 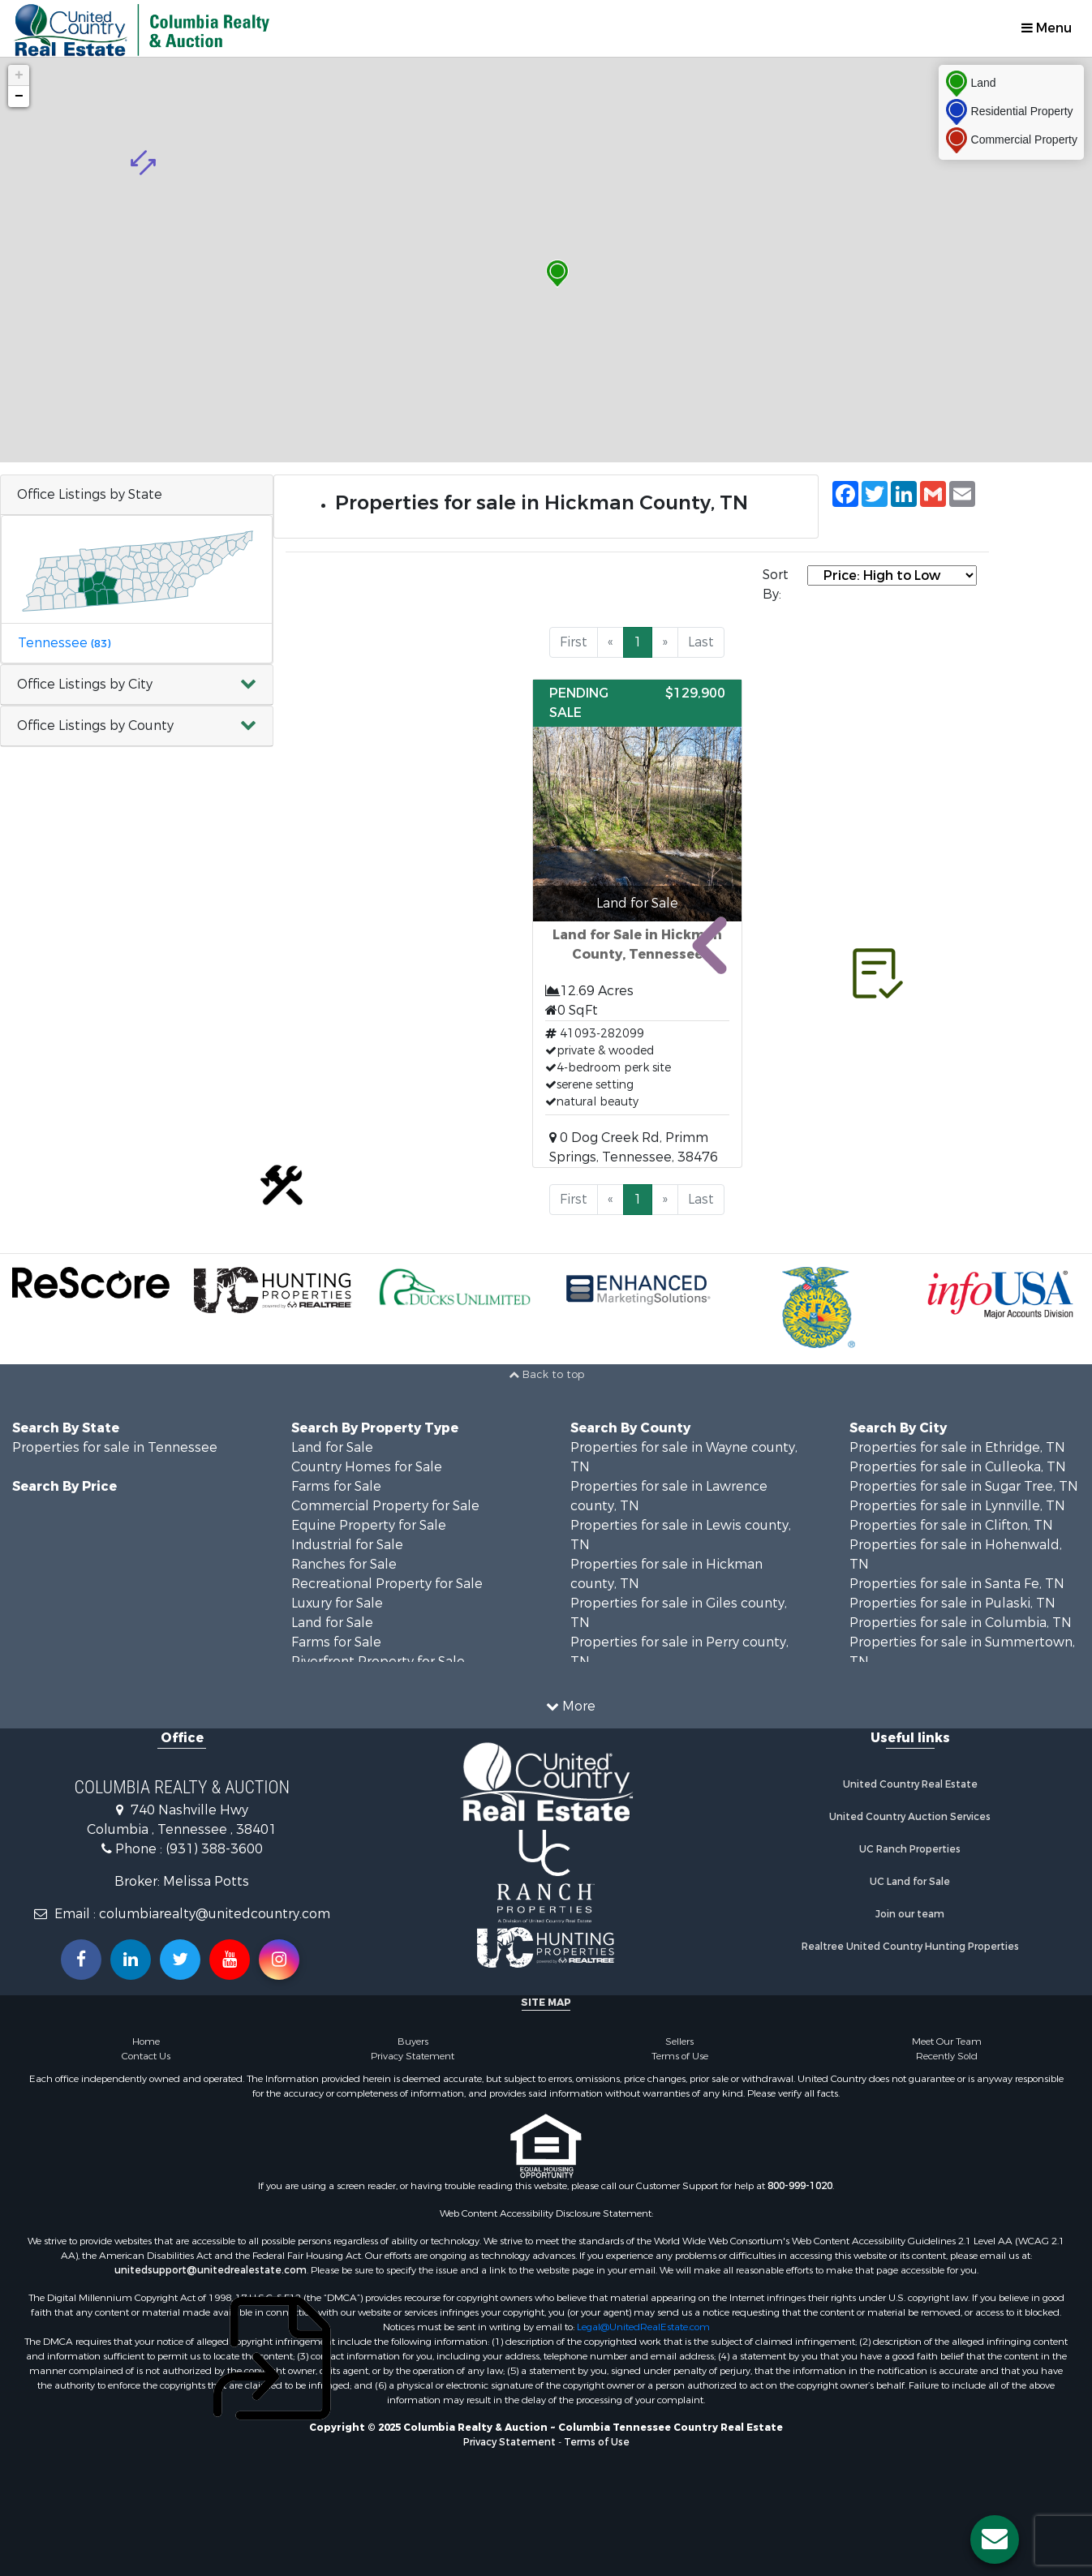 What do you see at coordinates (709, 945) in the screenshot?
I see `go back to the previous screen` at bounding box center [709, 945].